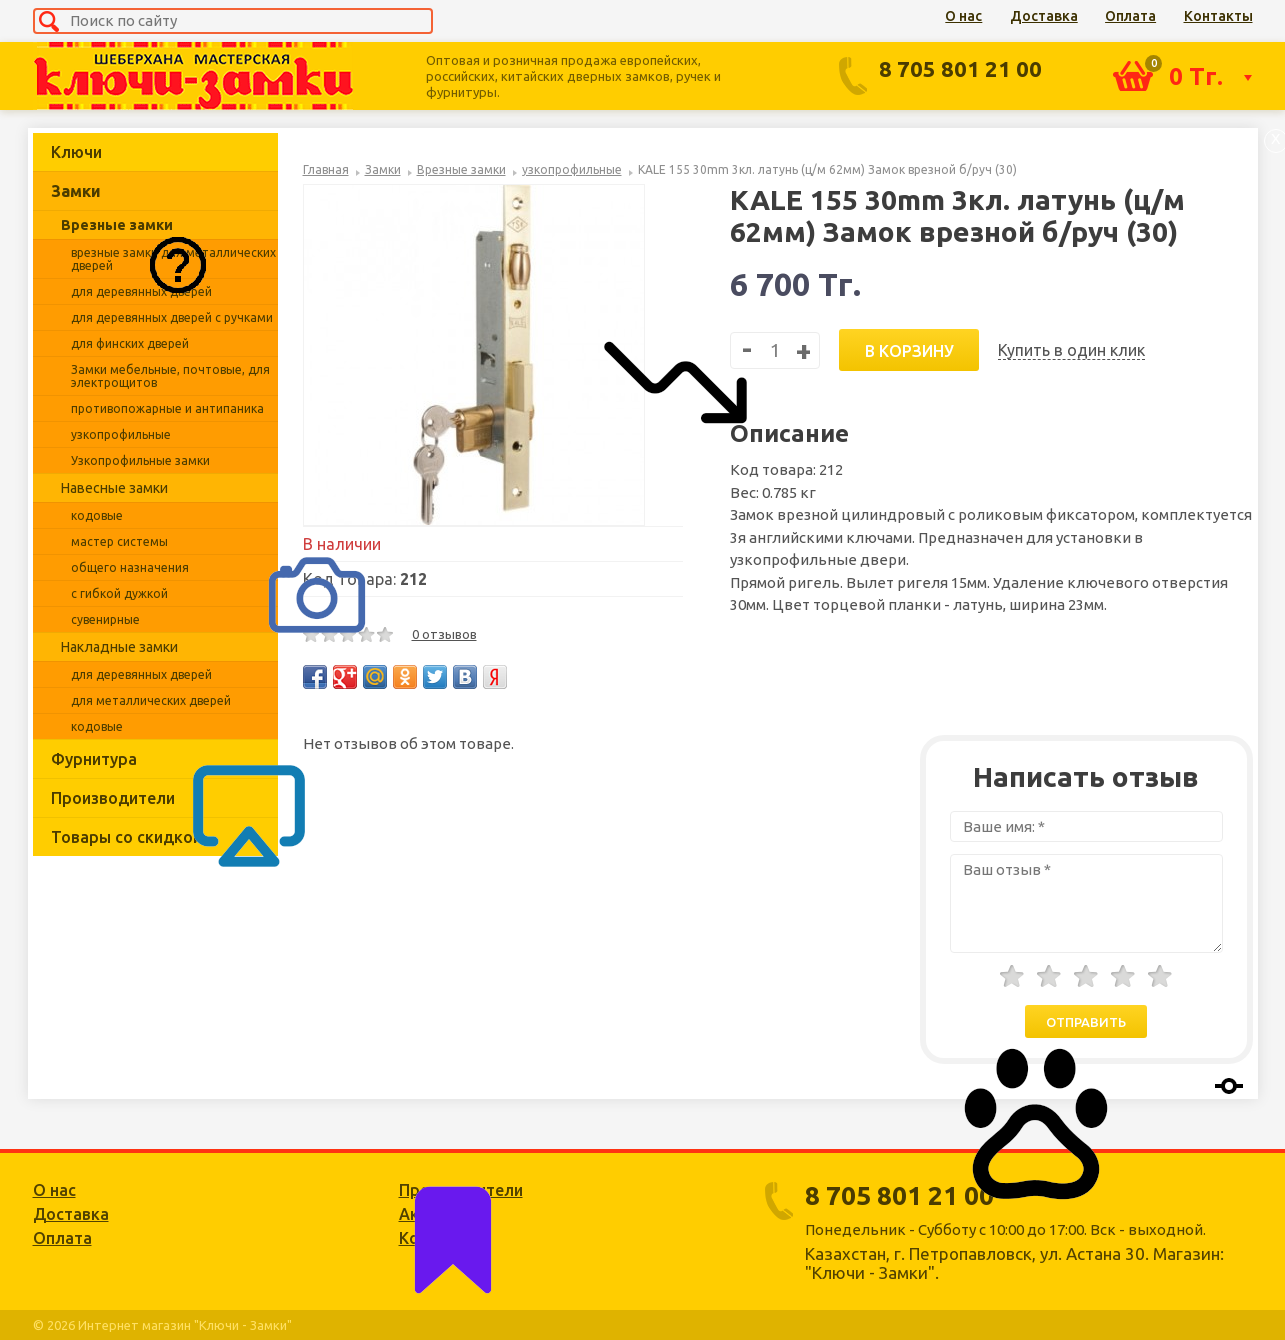 Image resolution: width=1285 pixels, height=1340 pixels. What do you see at coordinates (178, 265) in the screenshot?
I see `access help or support` at bounding box center [178, 265].